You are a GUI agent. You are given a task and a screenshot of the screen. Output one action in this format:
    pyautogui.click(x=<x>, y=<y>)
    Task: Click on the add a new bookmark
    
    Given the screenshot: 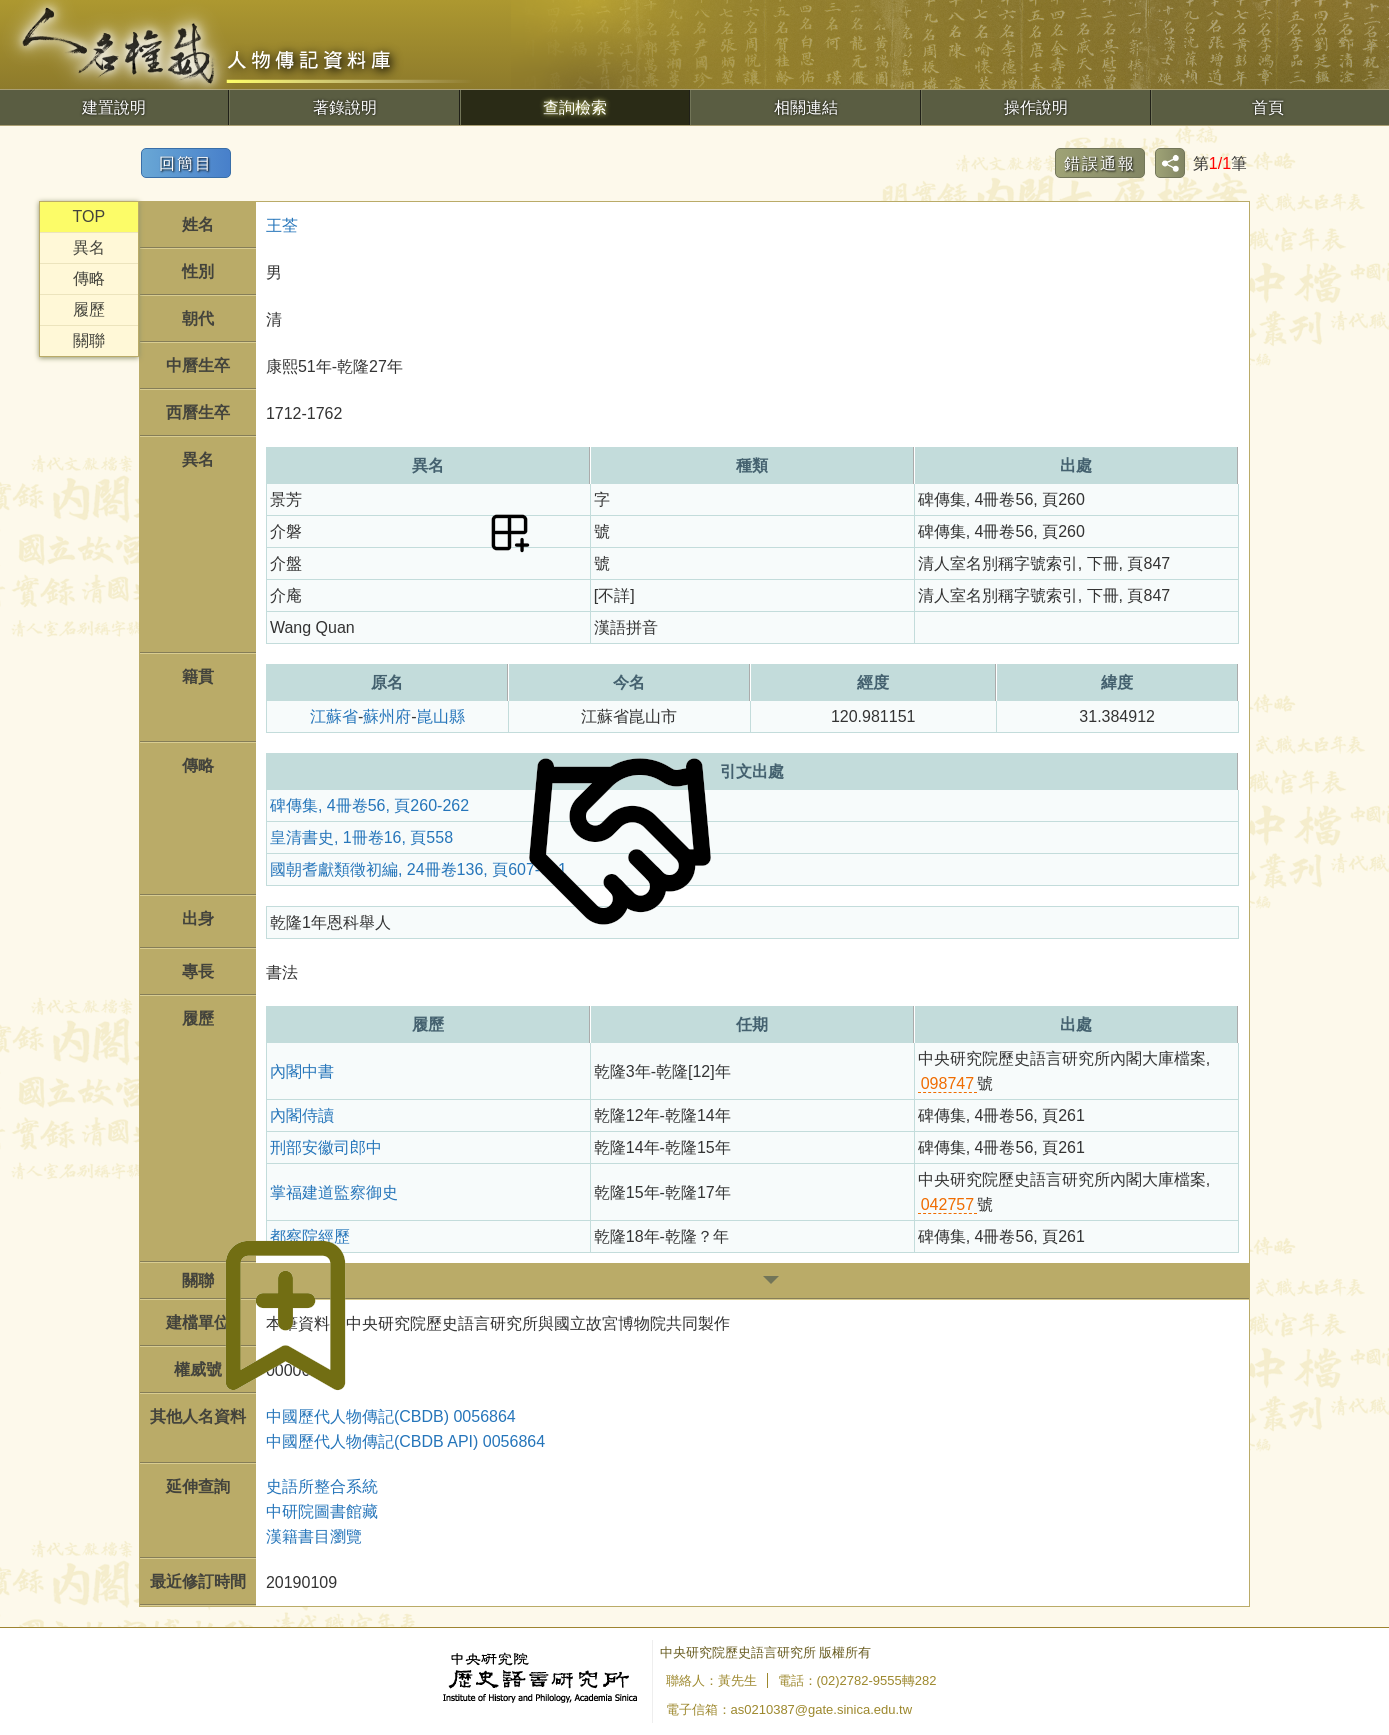 What is the action you would take?
    pyautogui.click(x=285, y=1315)
    